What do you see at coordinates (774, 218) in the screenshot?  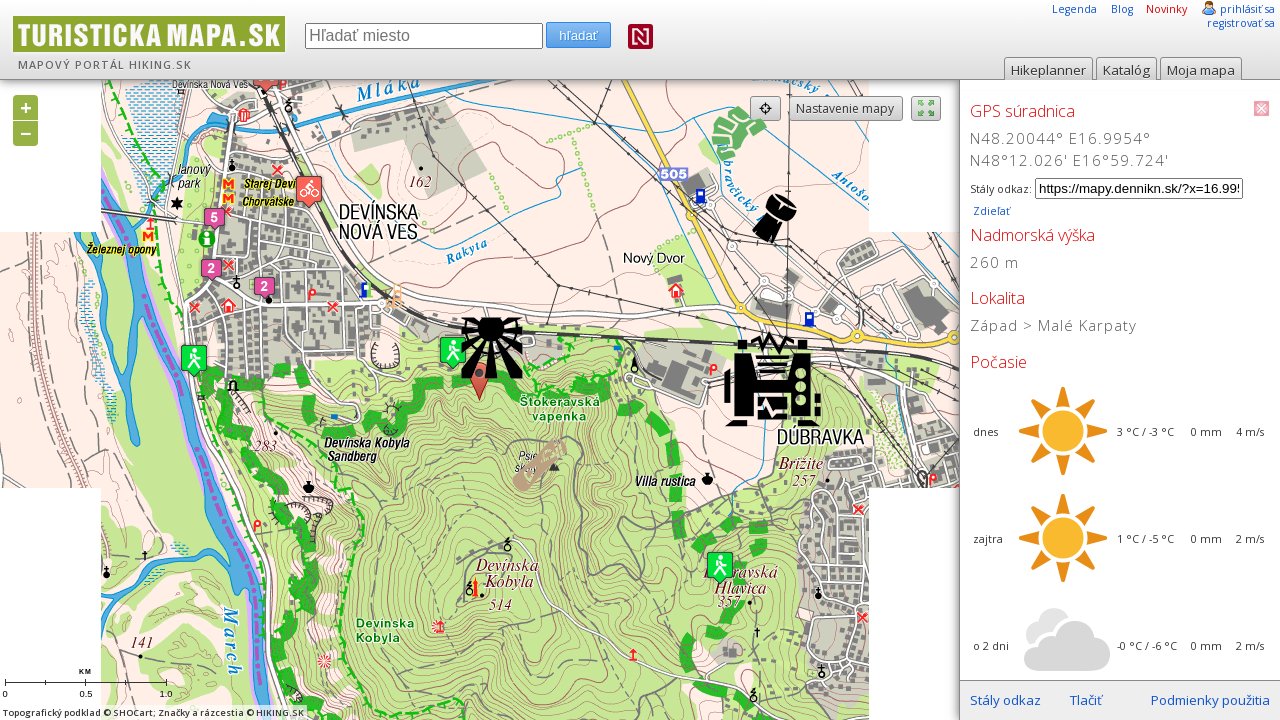 I see `celebrate an achievement or milestone` at bounding box center [774, 218].